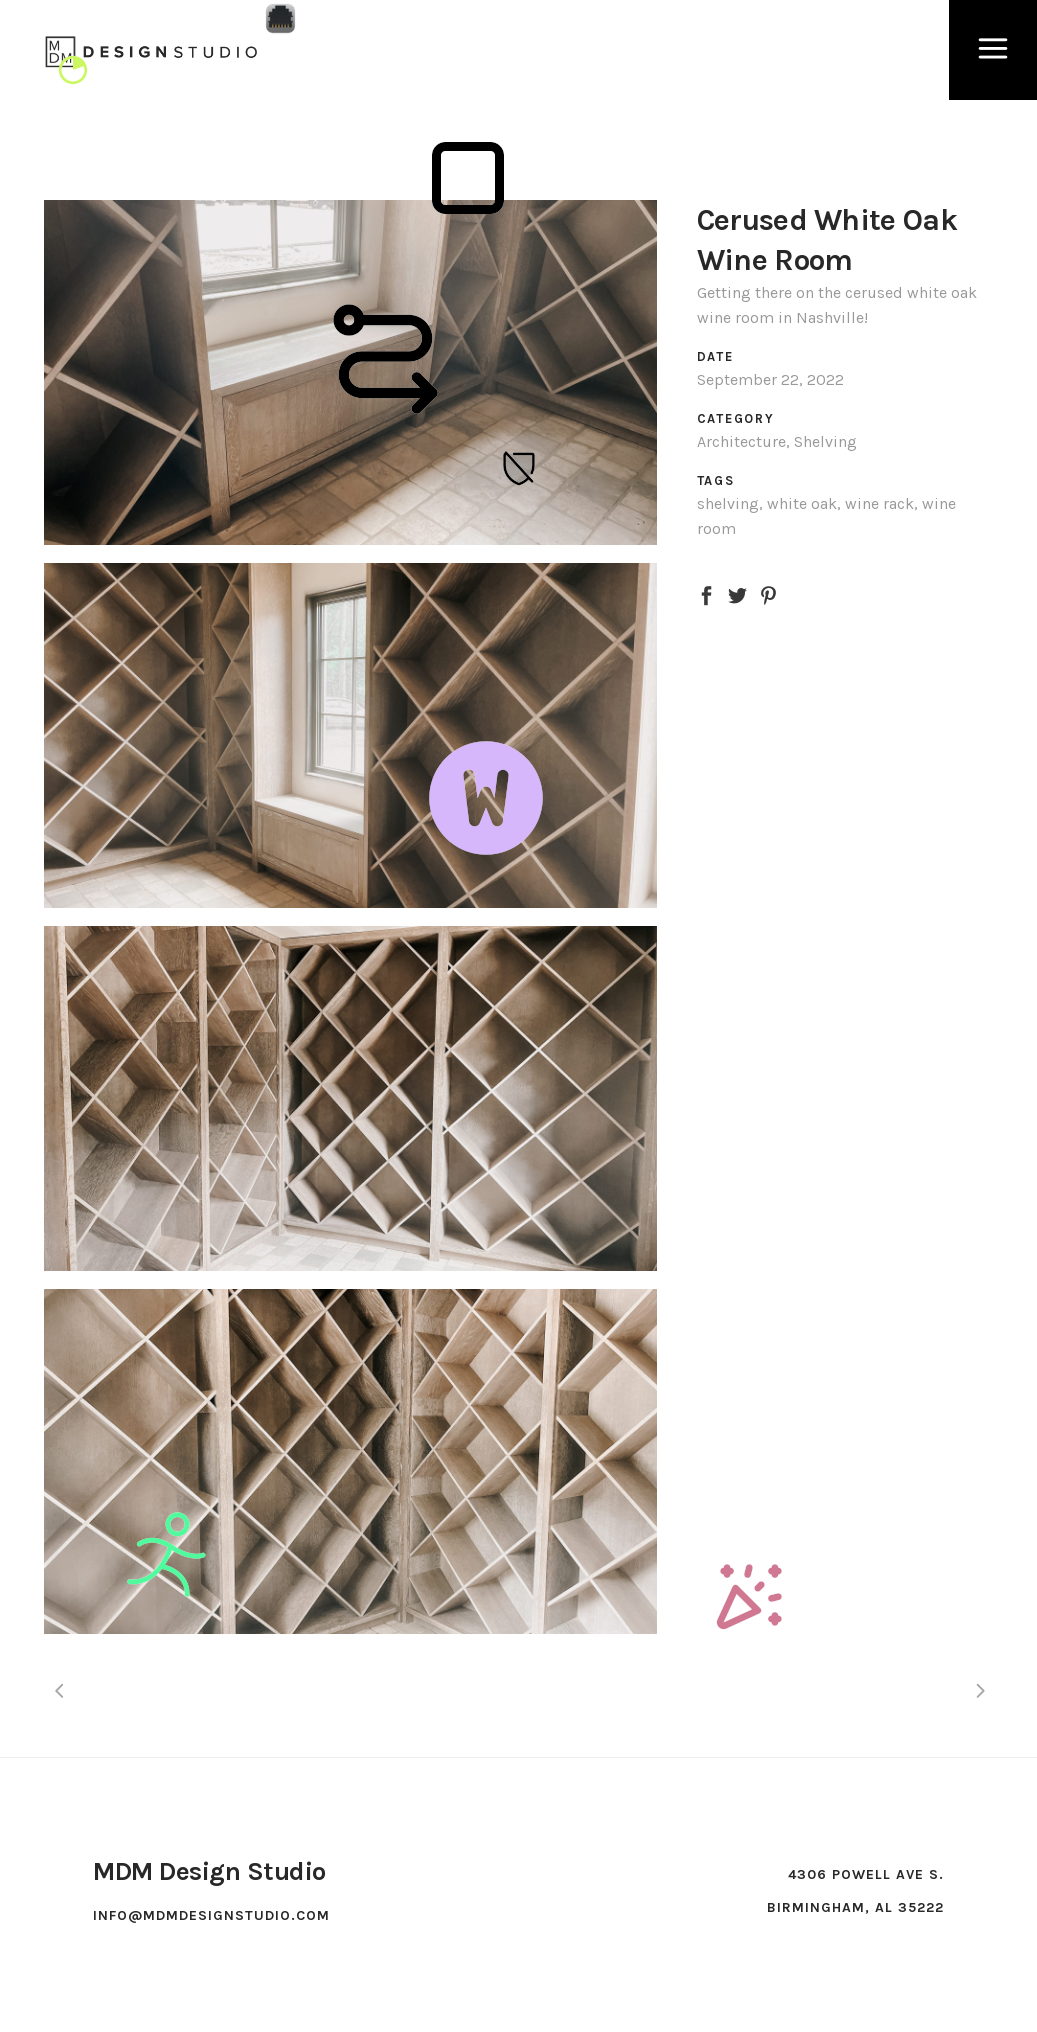 The height and width of the screenshot is (2032, 1037). Describe the element at coordinates (519, 467) in the screenshot. I see `security or protection is disabled` at that location.